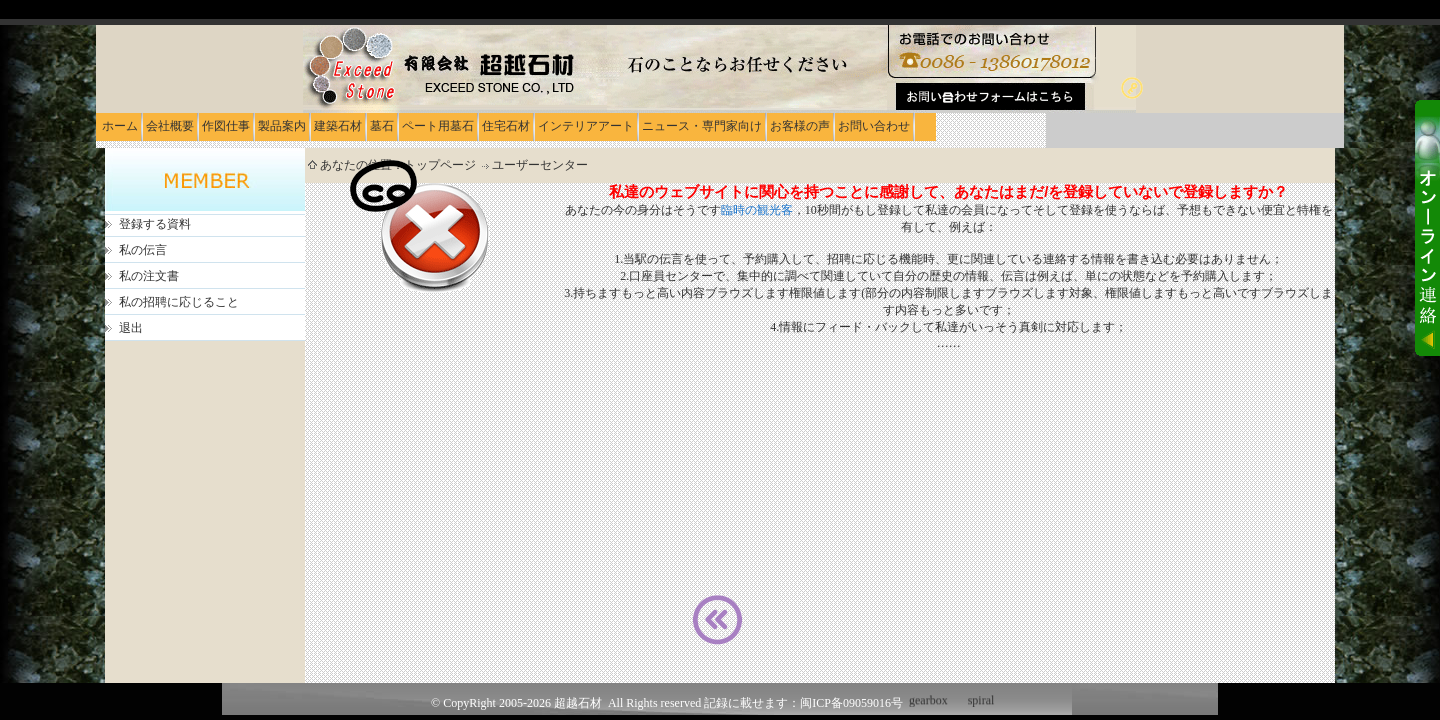 The image size is (1440, 720). What do you see at coordinates (717, 619) in the screenshot?
I see `go back to the previous section` at bounding box center [717, 619].